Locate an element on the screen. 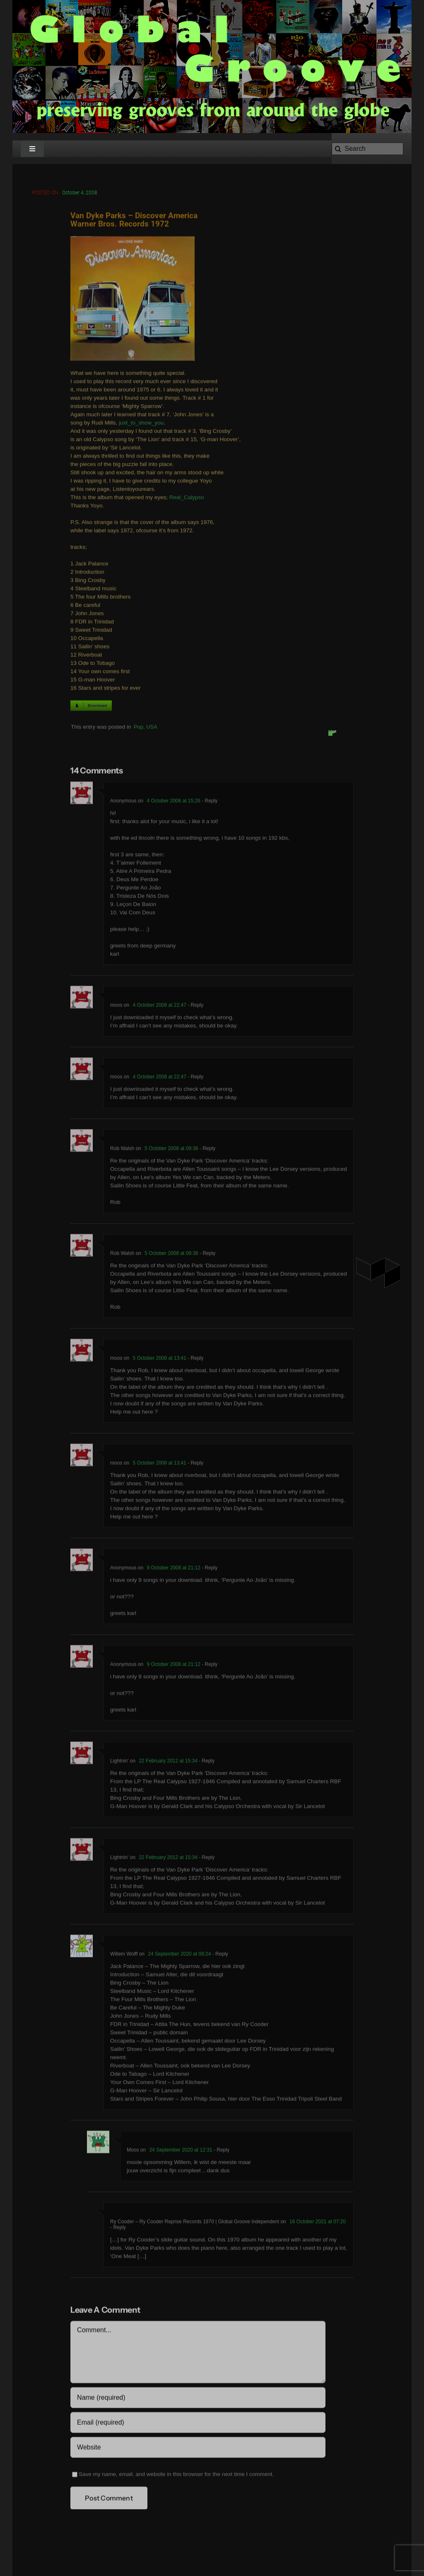 The height and width of the screenshot is (2576, 424). visit comicfury webcomic hosting platform is located at coordinates (332, 733).